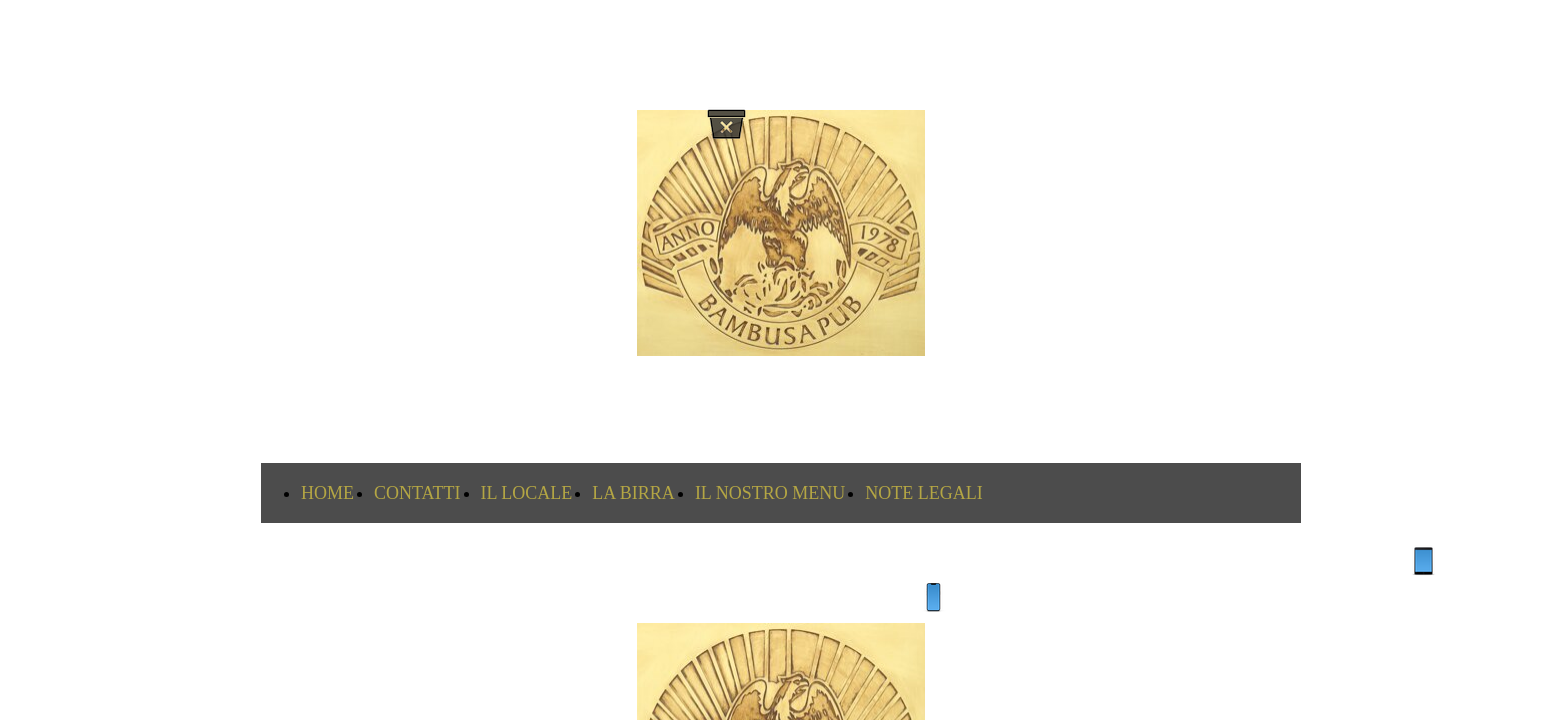 This screenshot has width=1568, height=720. I want to click on view junk mail folder, so click(726, 122).